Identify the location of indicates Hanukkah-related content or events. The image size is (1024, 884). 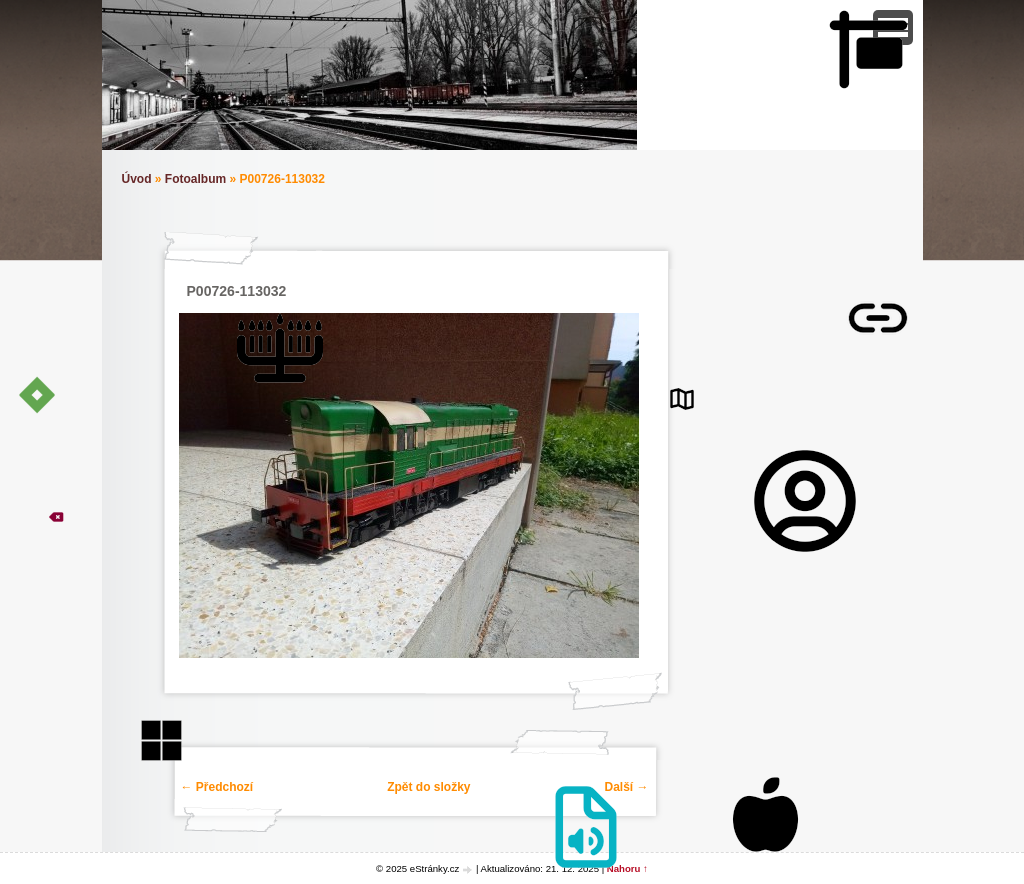
(280, 348).